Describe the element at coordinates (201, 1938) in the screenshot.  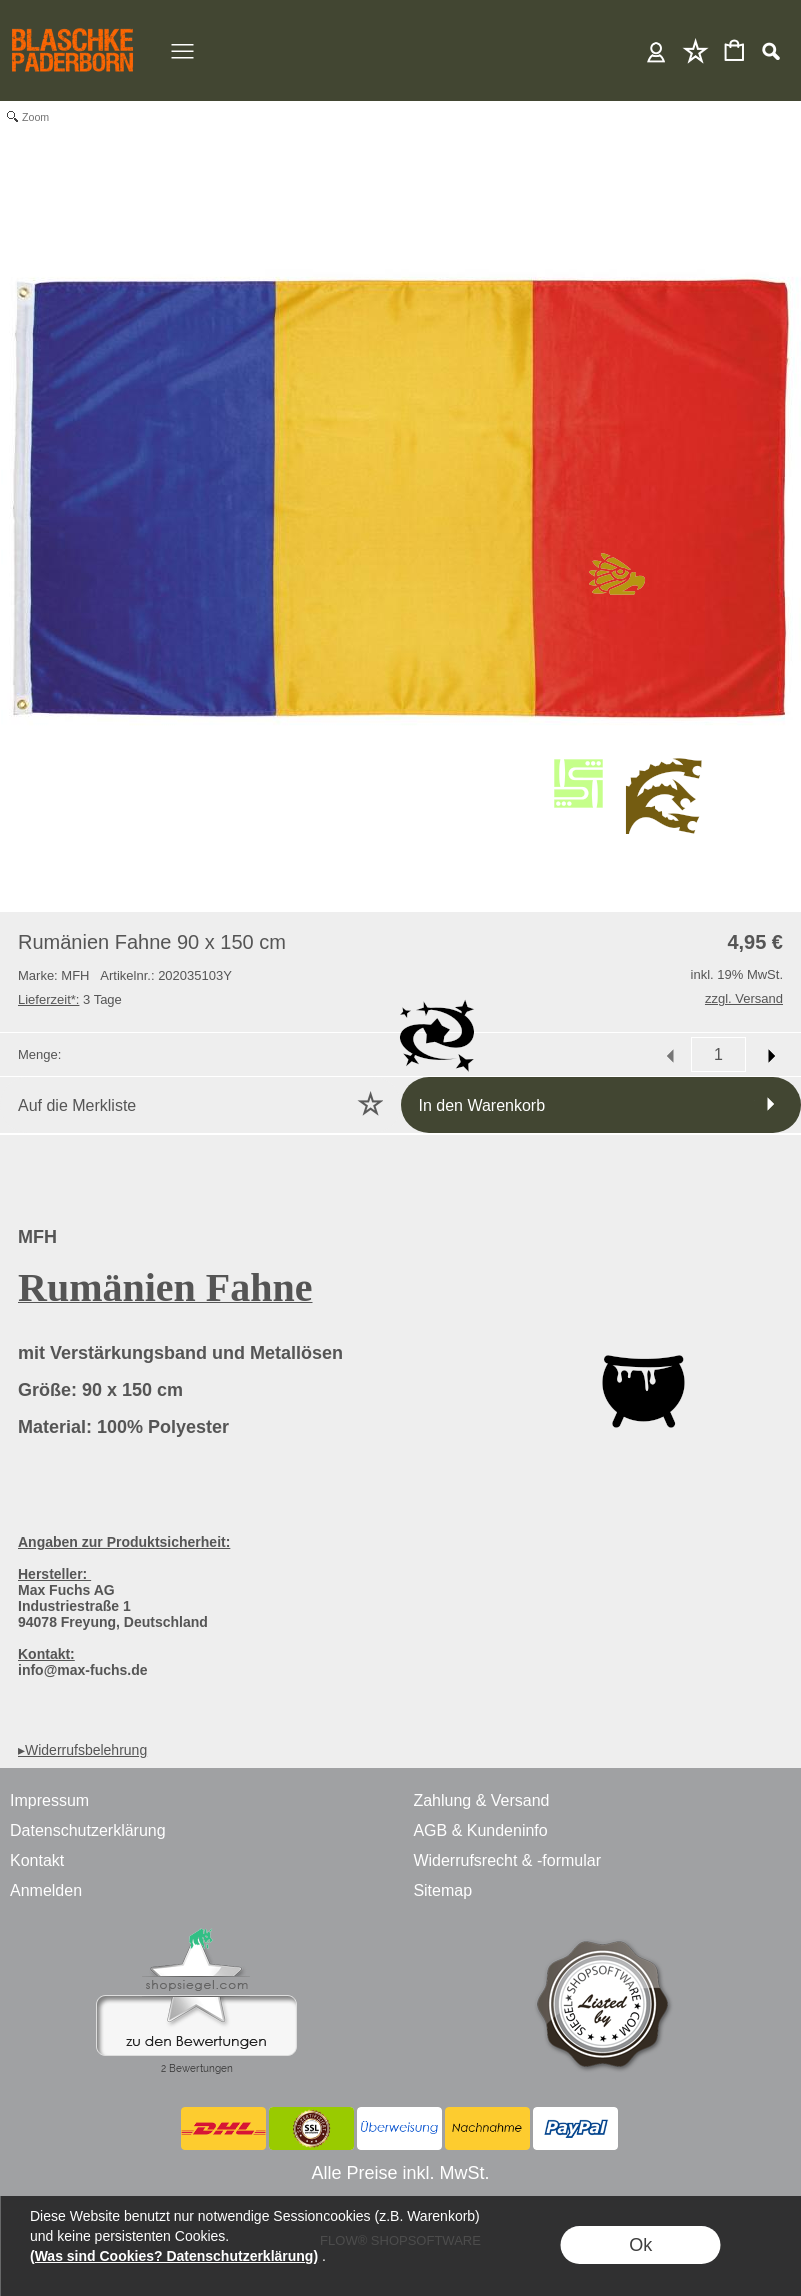
I see `select boar character or unit in game` at that location.